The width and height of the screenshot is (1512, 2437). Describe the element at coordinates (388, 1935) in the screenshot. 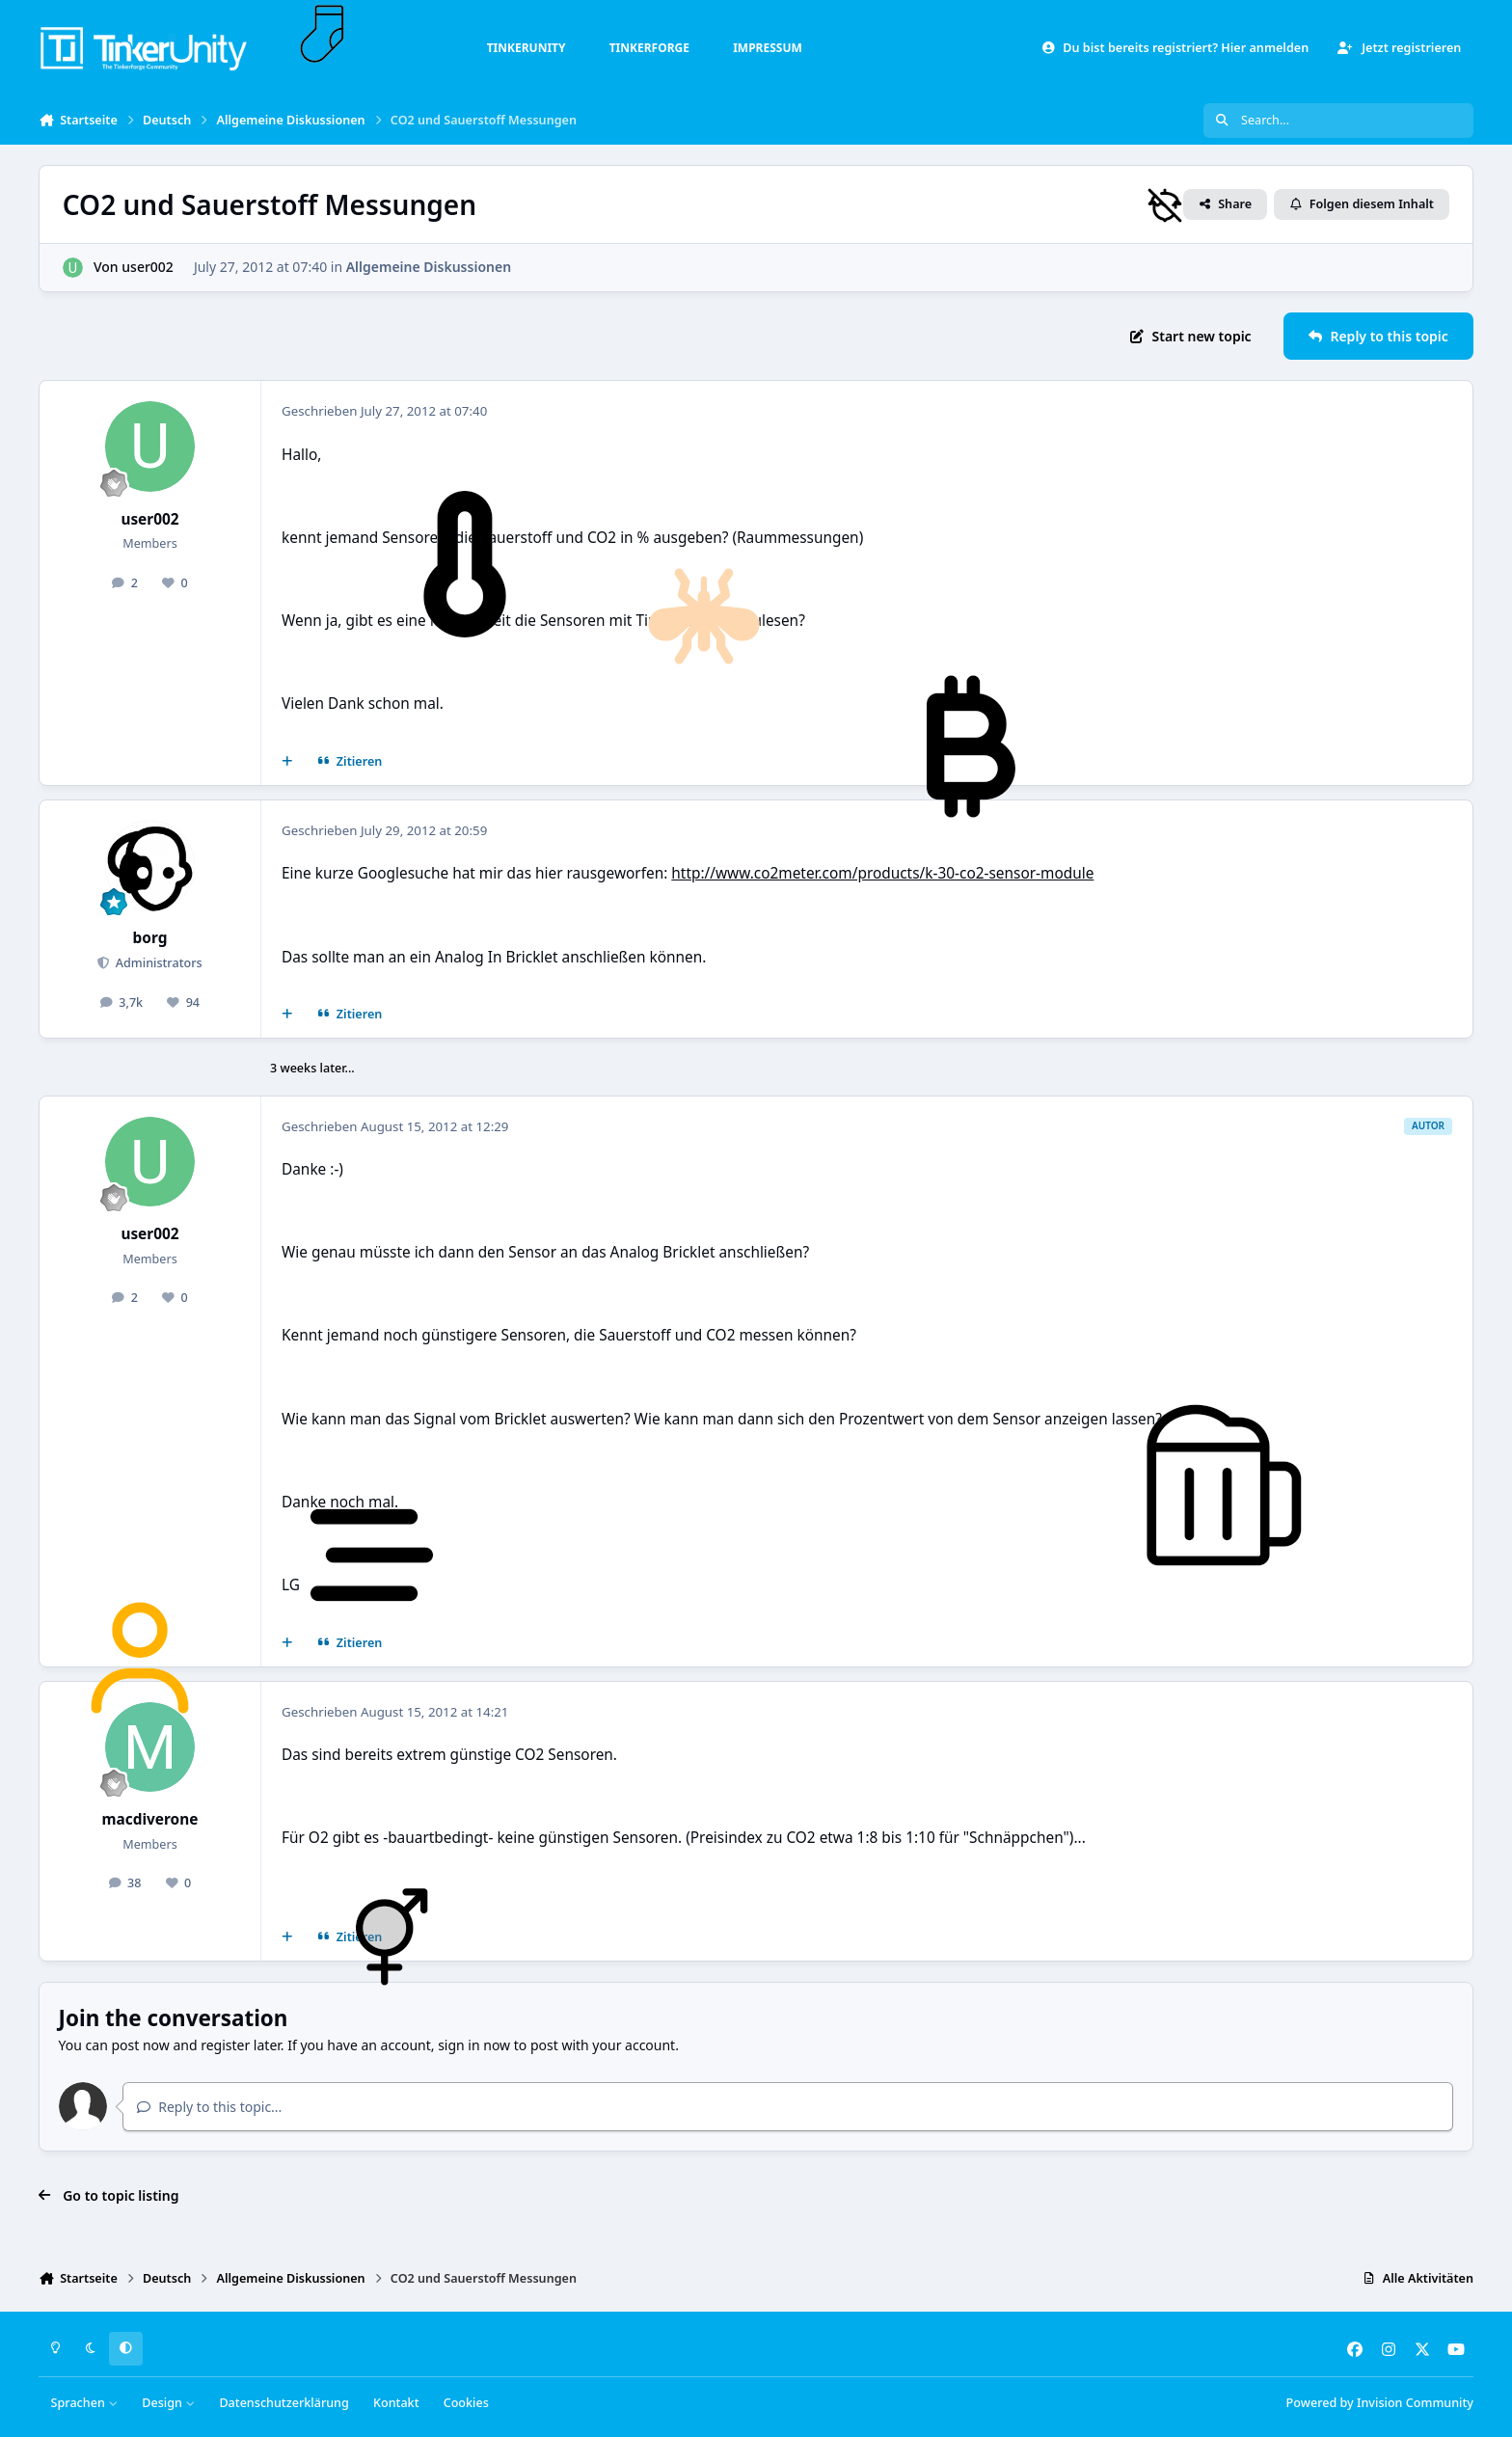

I see `indicates intersex gender identity` at that location.